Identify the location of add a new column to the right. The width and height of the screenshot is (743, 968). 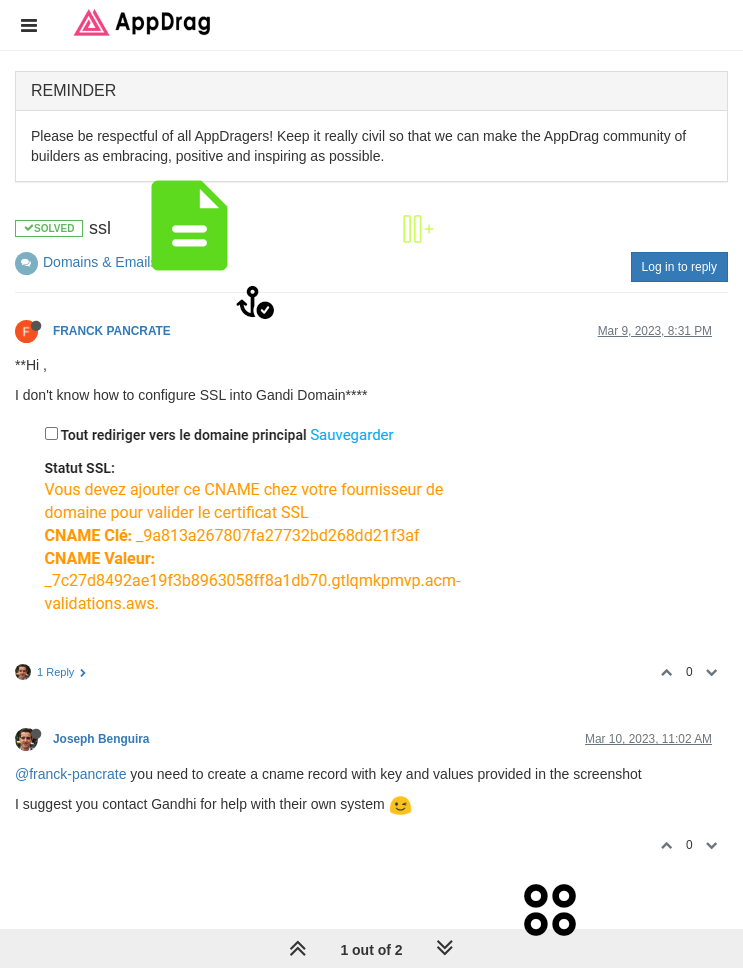
(416, 229).